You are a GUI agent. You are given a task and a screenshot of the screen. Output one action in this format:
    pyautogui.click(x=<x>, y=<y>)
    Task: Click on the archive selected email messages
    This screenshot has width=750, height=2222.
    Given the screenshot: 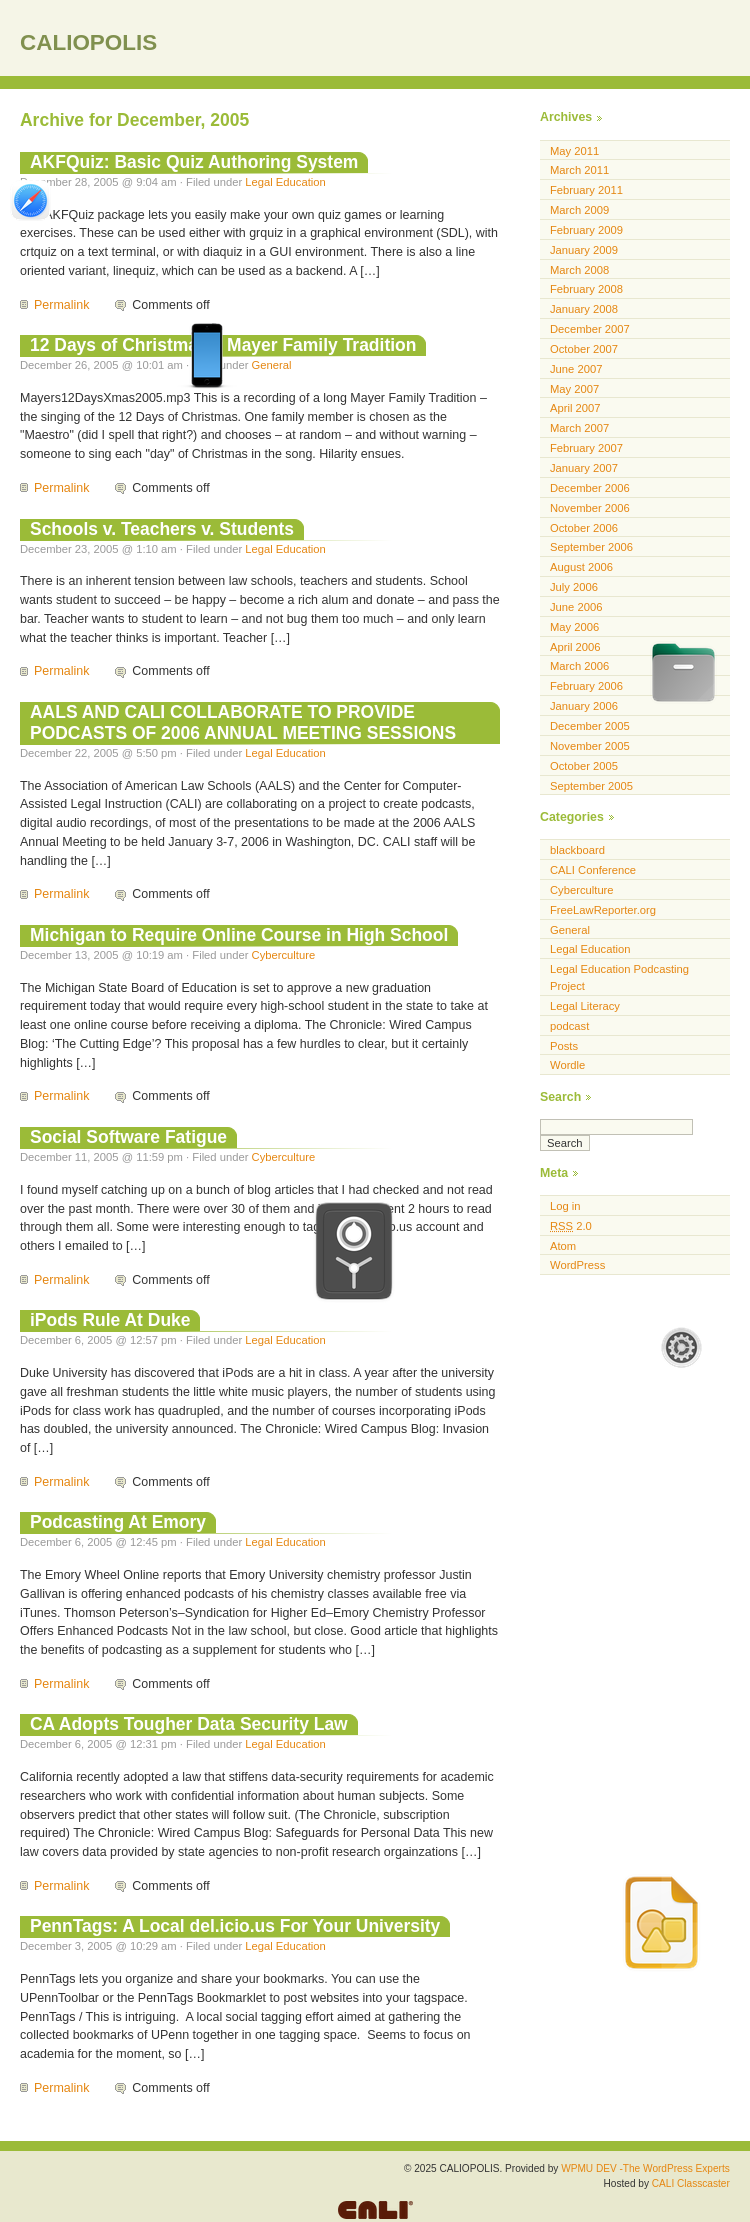 What is the action you would take?
    pyautogui.click(x=354, y=1251)
    